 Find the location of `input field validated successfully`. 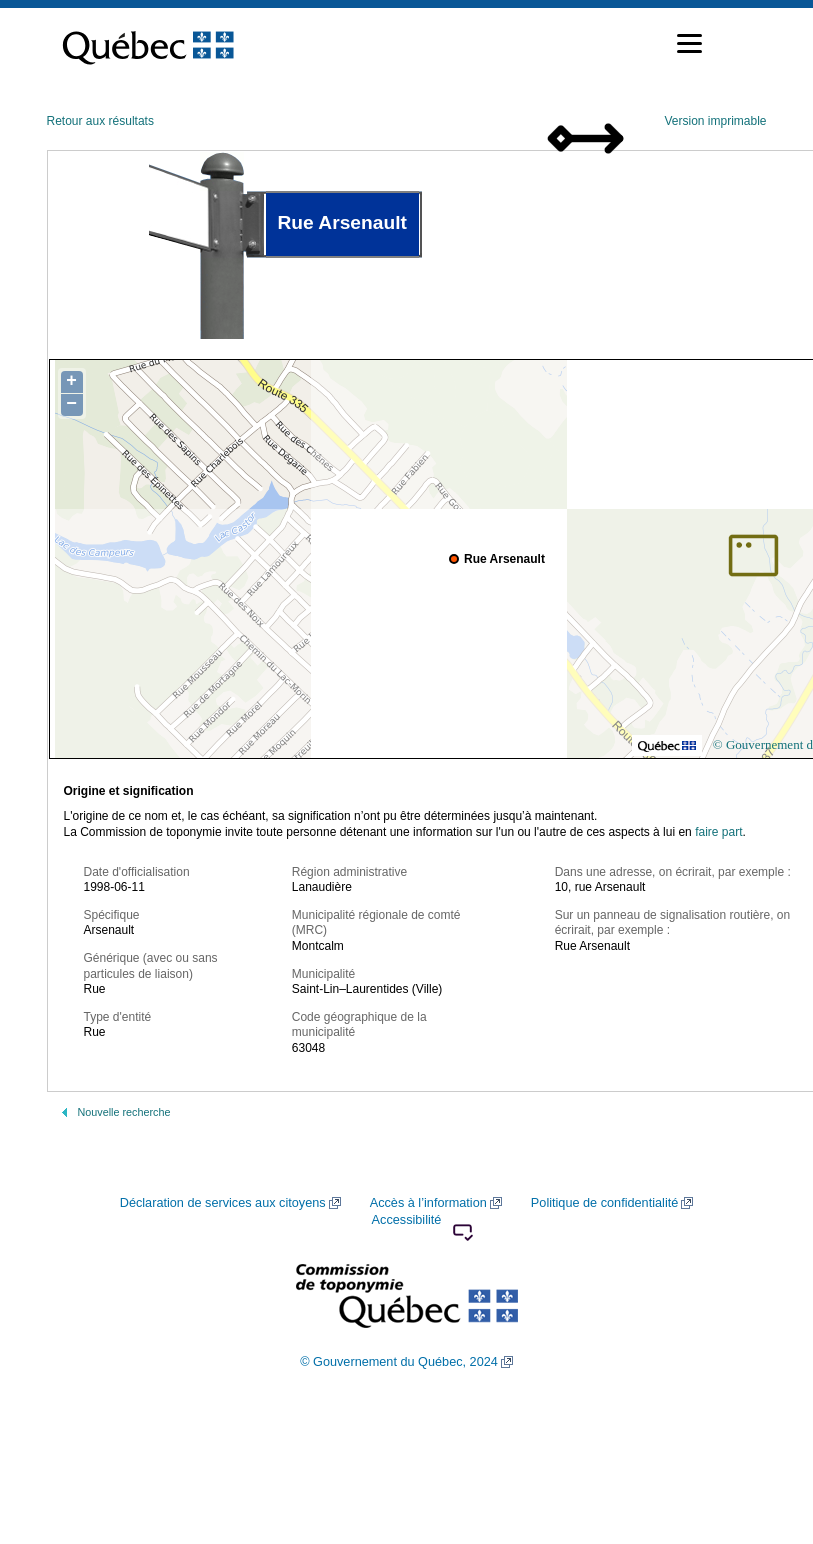

input field validated successfully is located at coordinates (462, 1230).